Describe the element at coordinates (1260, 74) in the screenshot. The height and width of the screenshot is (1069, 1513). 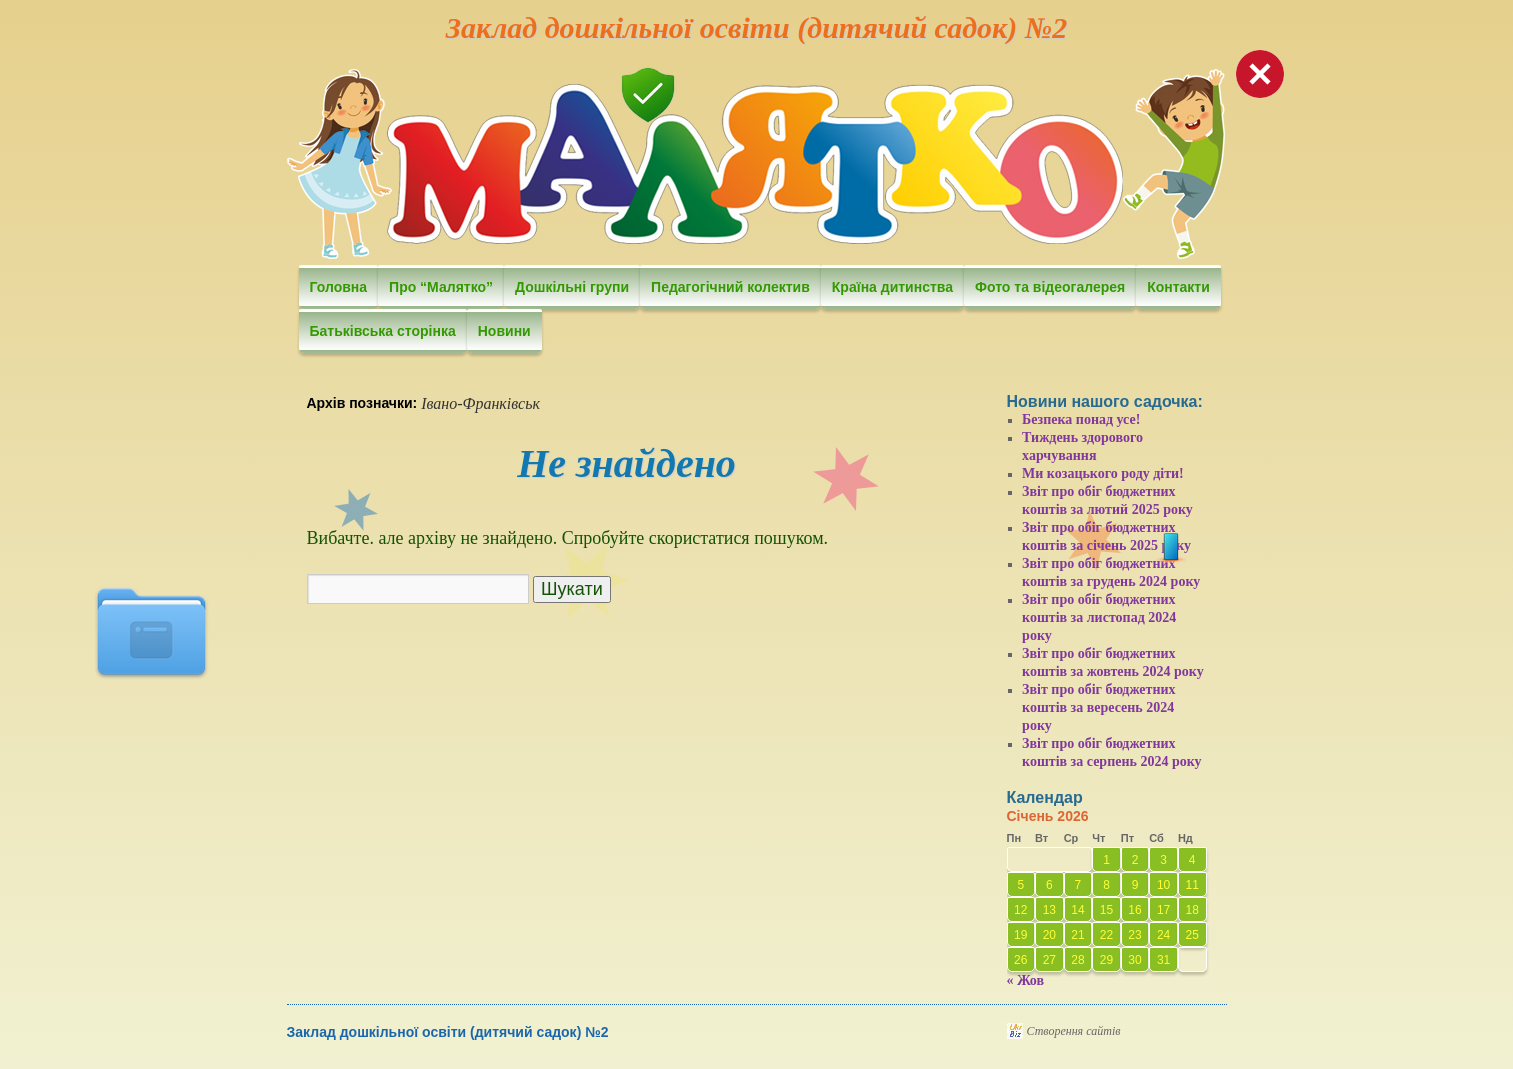
I see `cancel or close the current action` at that location.